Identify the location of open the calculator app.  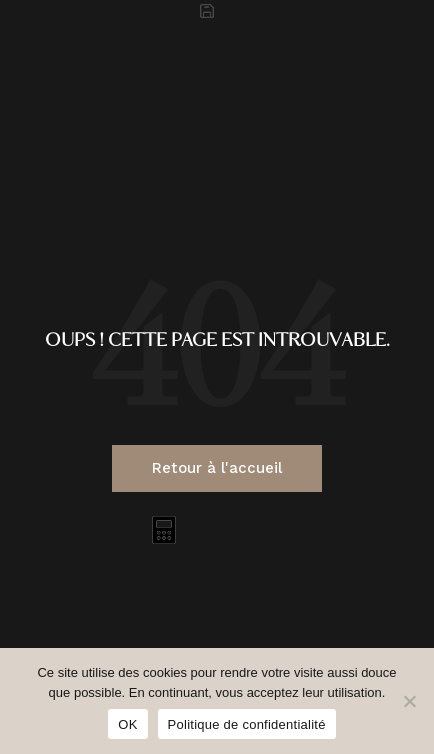
(164, 530).